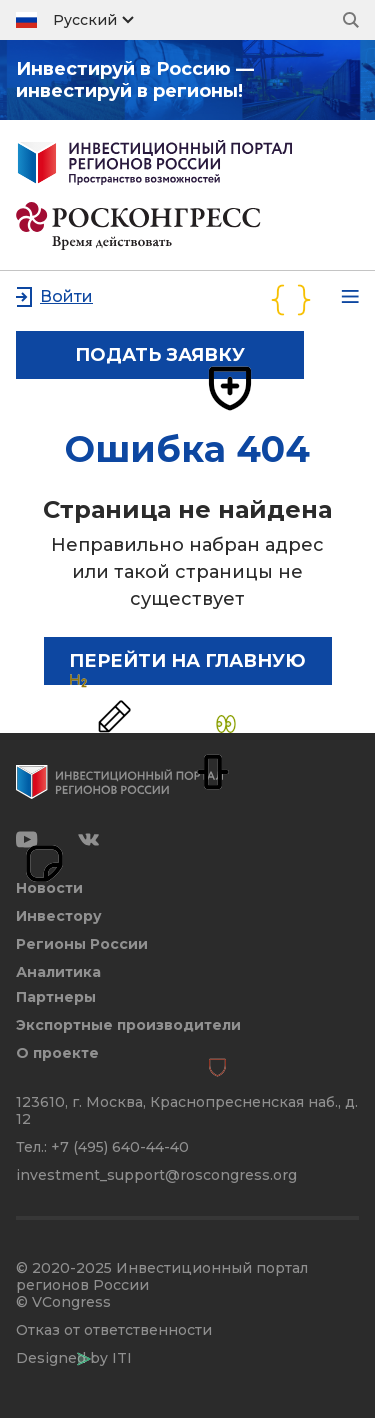 The image size is (375, 1418). What do you see at coordinates (291, 300) in the screenshot?
I see `view or edit code` at bounding box center [291, 300].